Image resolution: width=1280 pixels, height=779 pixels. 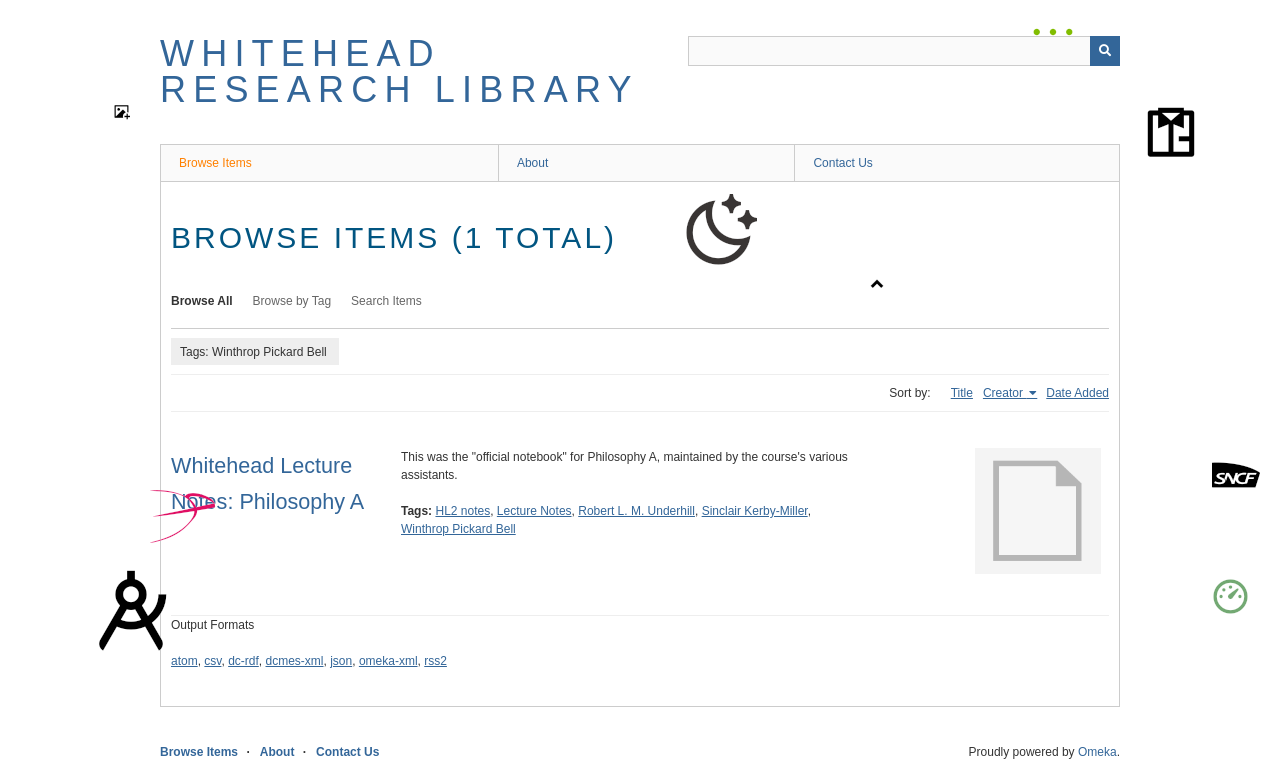 What do you see at coordinates (131, 610) in the screenshot?
I see `access drawing compass tool` at bounding box center [131, 610].